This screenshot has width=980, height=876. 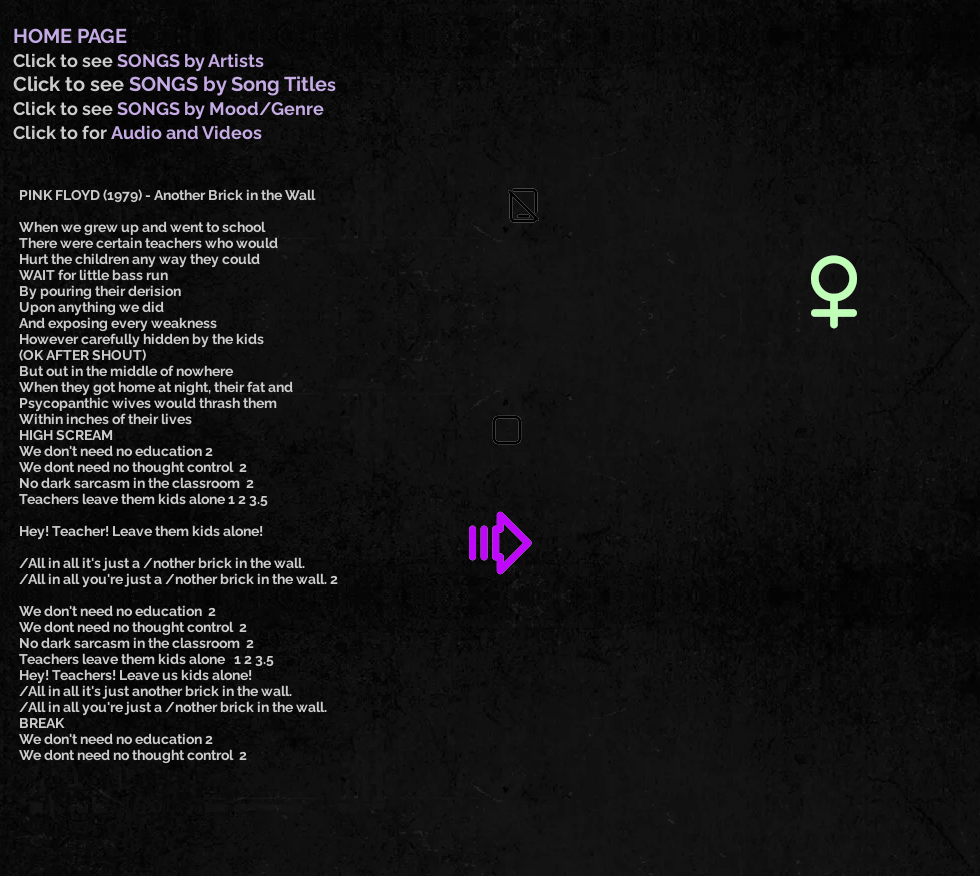 What do you see at coordinates (498, 543) in the screenshot?
I see `skip forward or jump to the end` at bounding box center [498, 543].